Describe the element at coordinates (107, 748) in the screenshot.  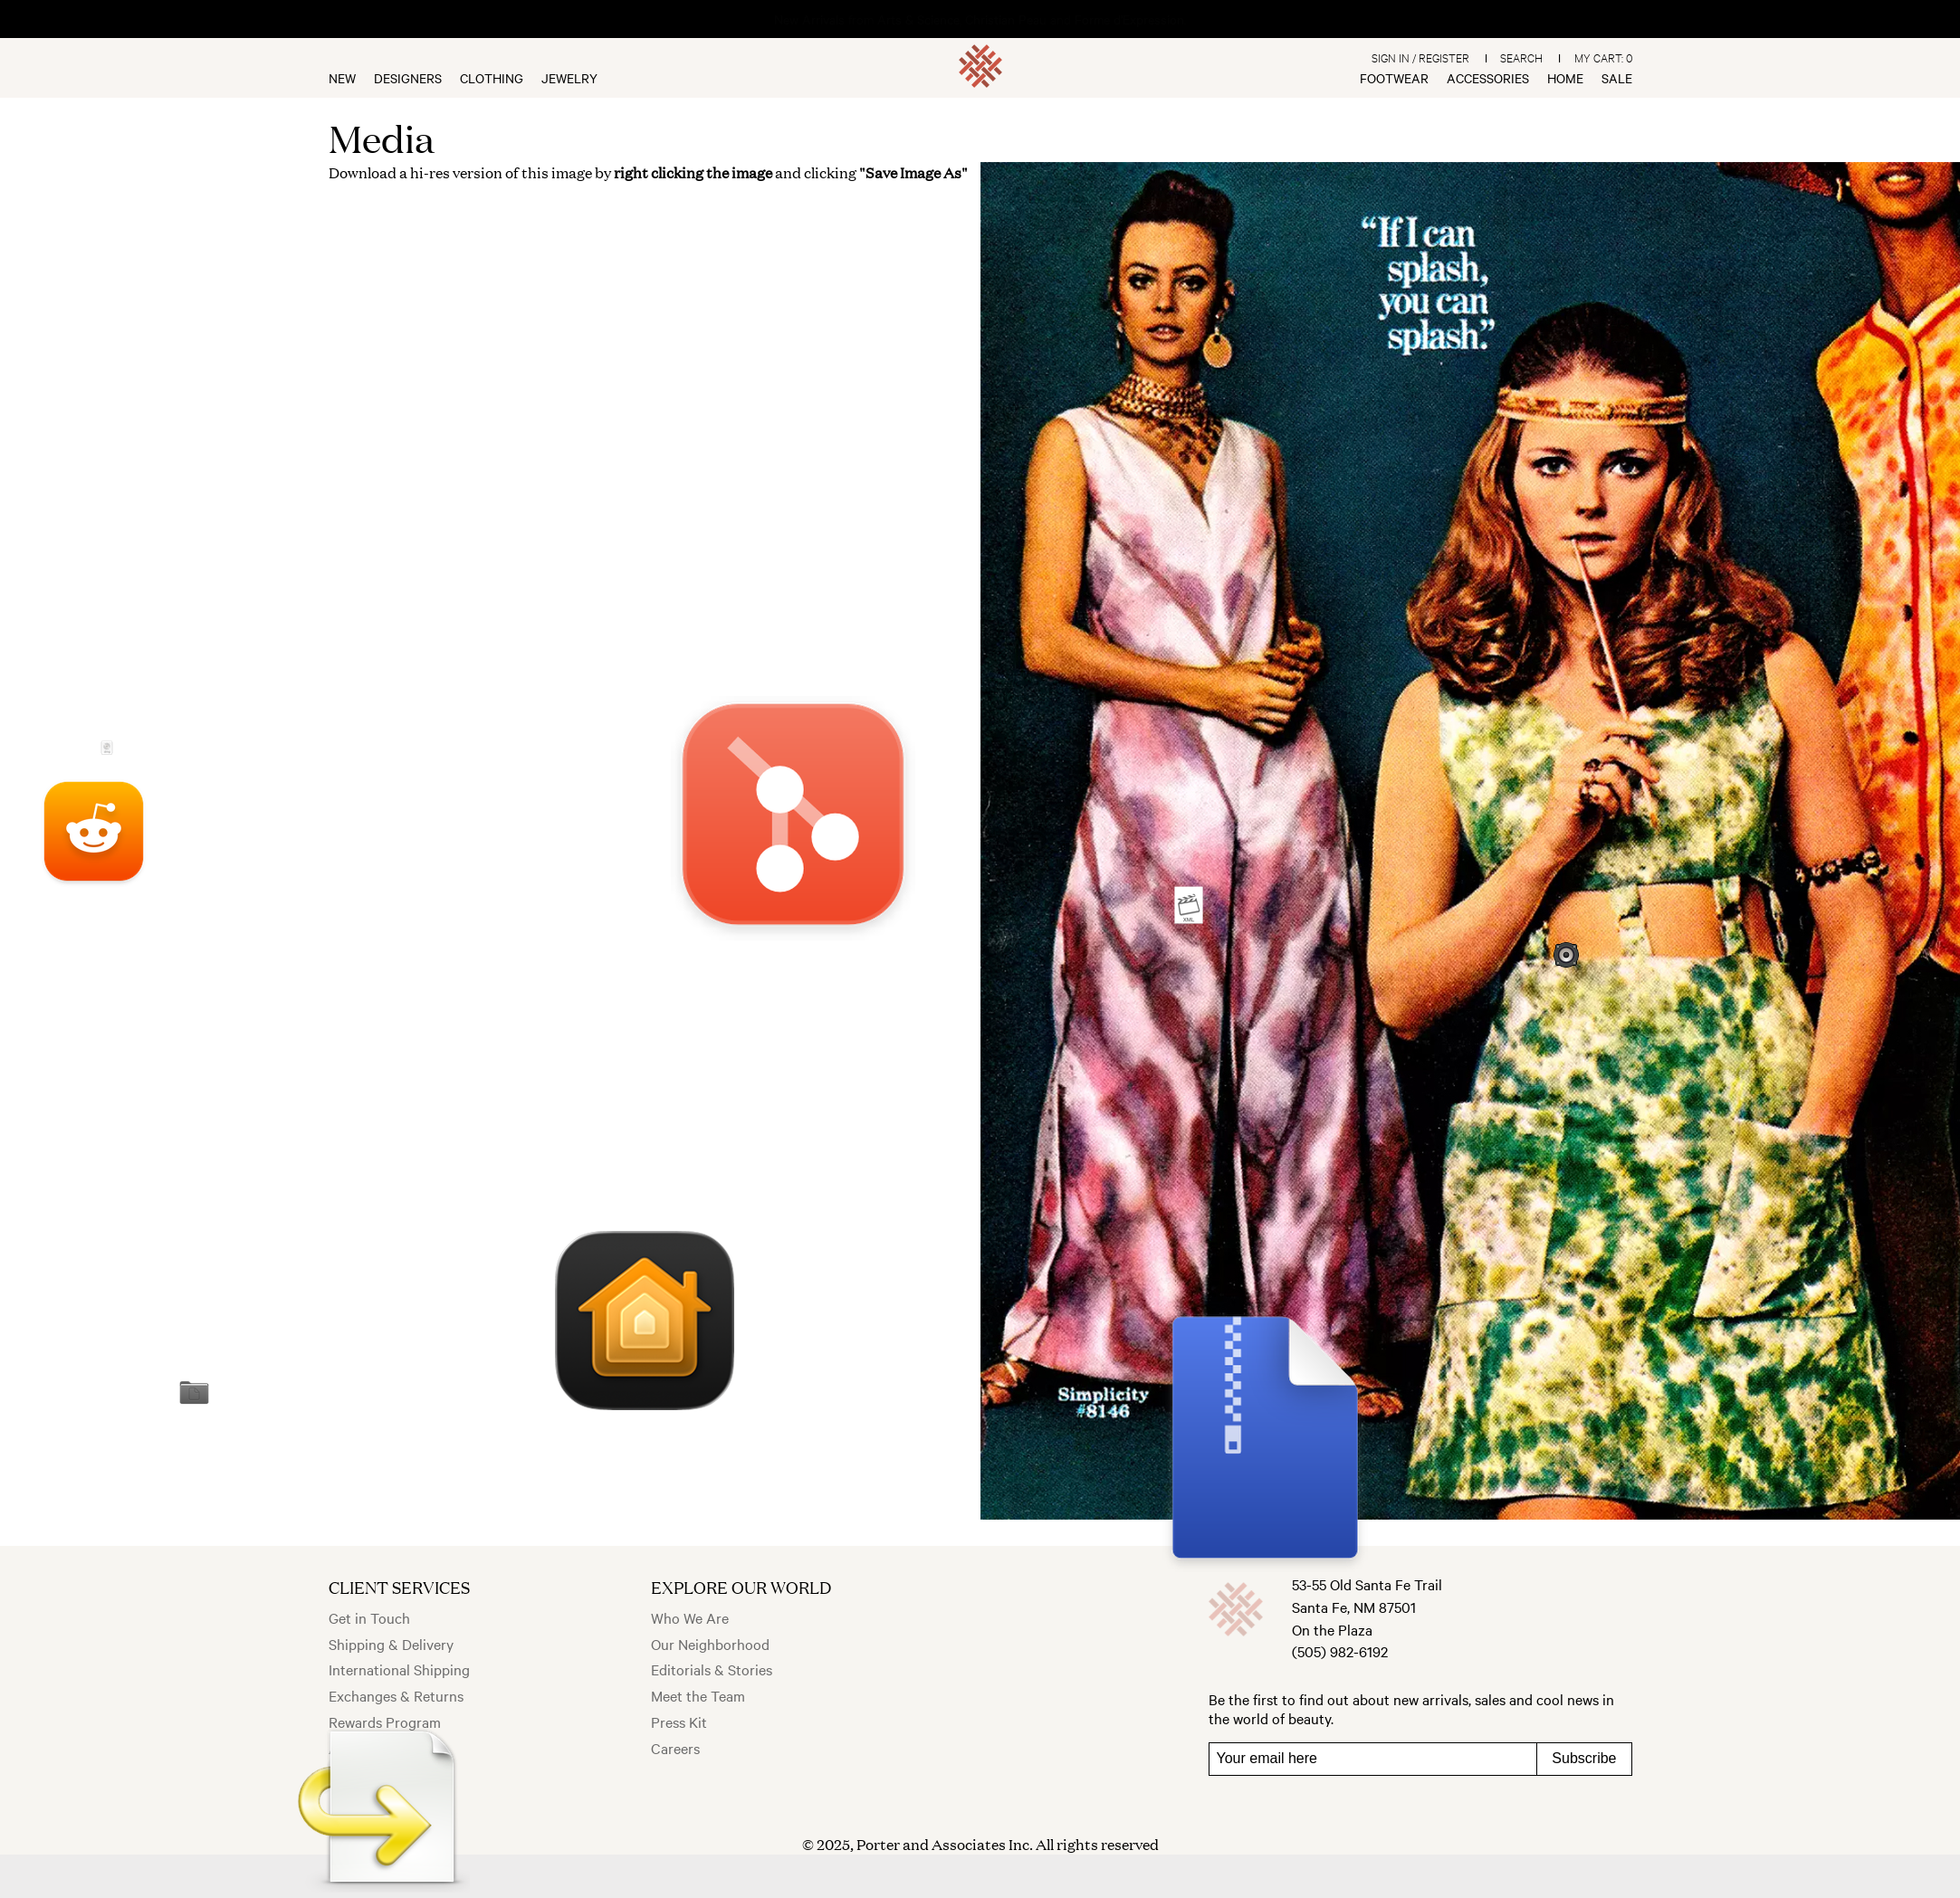
I see `open or mount a macOS disk image file` at that location.